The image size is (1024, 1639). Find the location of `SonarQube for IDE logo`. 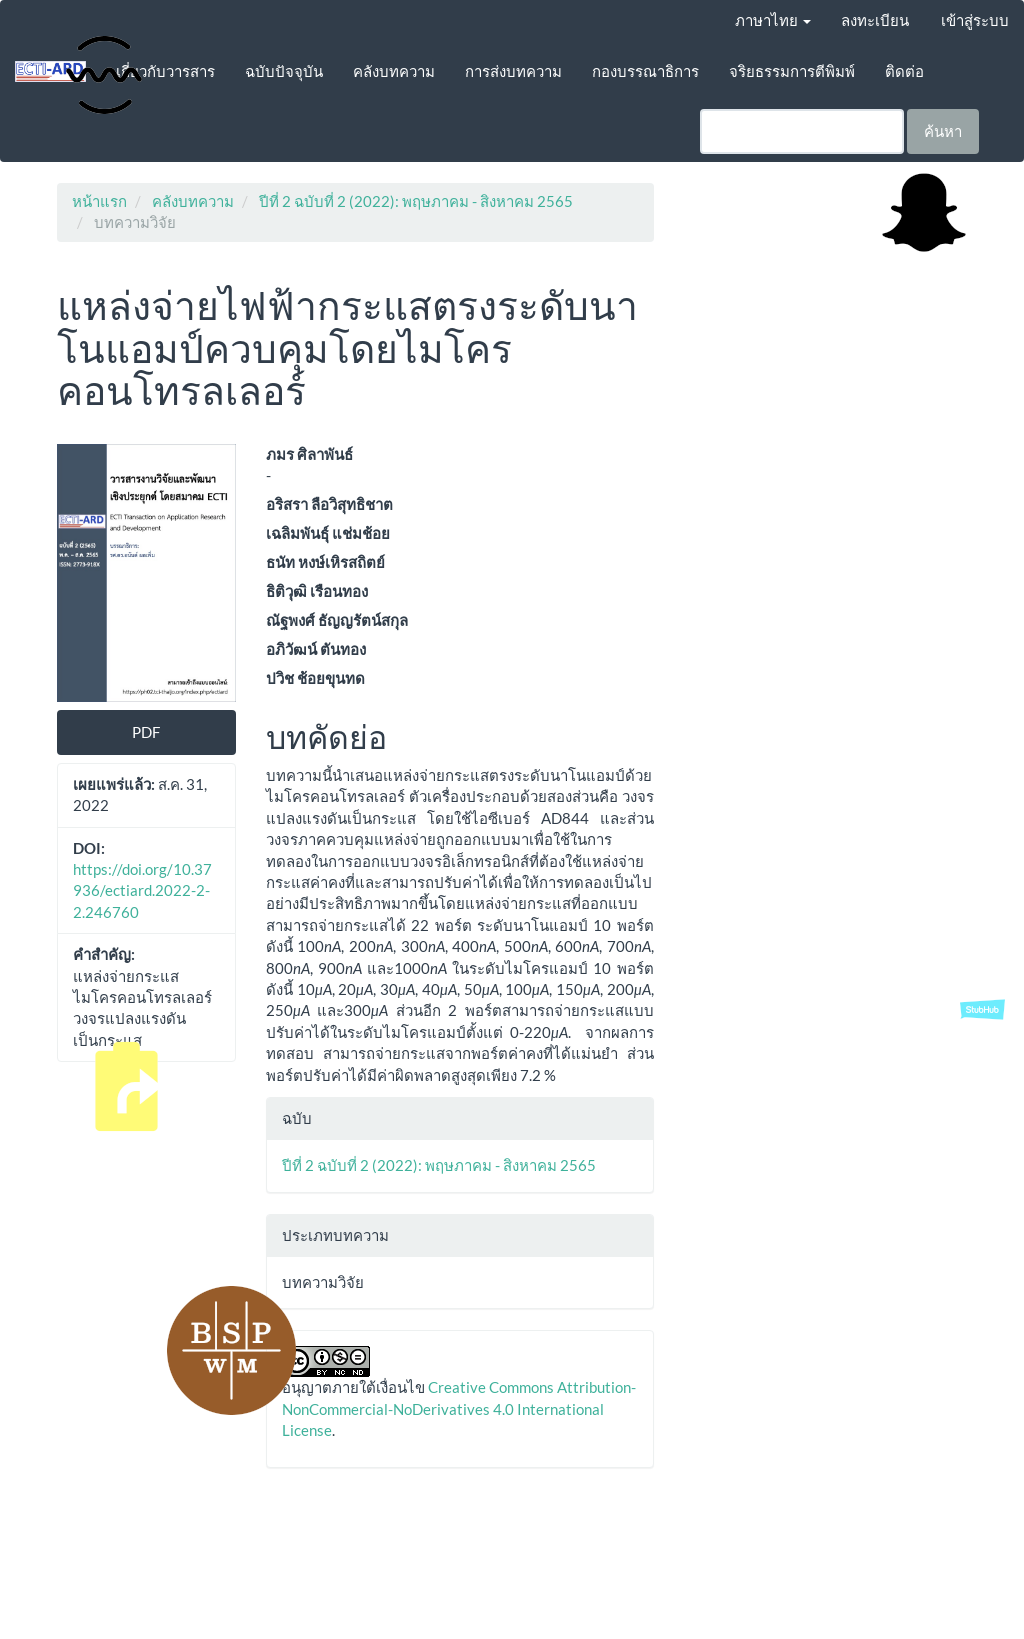

SonarQube for IDE logo is located at coordinates (104, 75).